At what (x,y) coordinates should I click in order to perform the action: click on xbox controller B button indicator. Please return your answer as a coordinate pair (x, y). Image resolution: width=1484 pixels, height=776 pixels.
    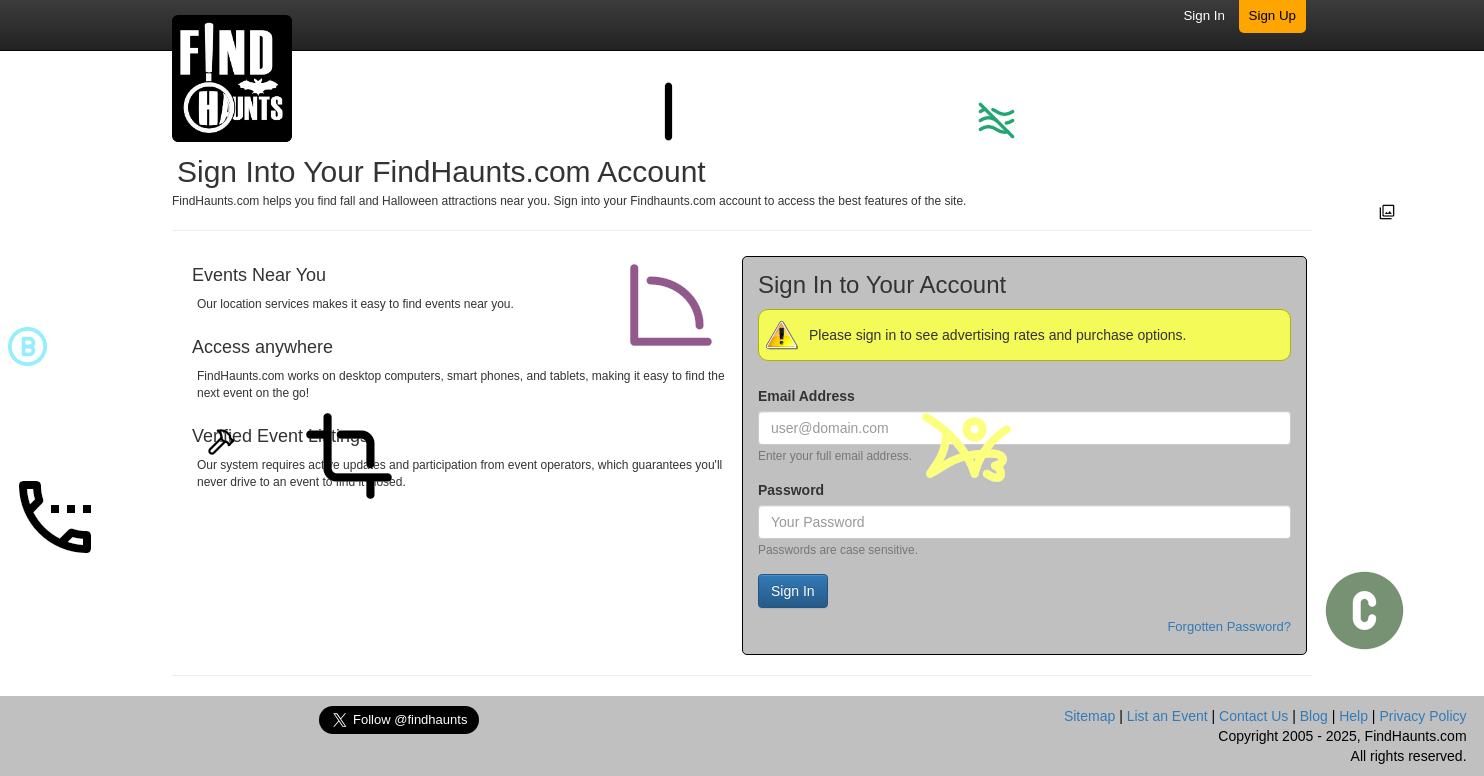
    Looking at the image, I should click on (27, 346).